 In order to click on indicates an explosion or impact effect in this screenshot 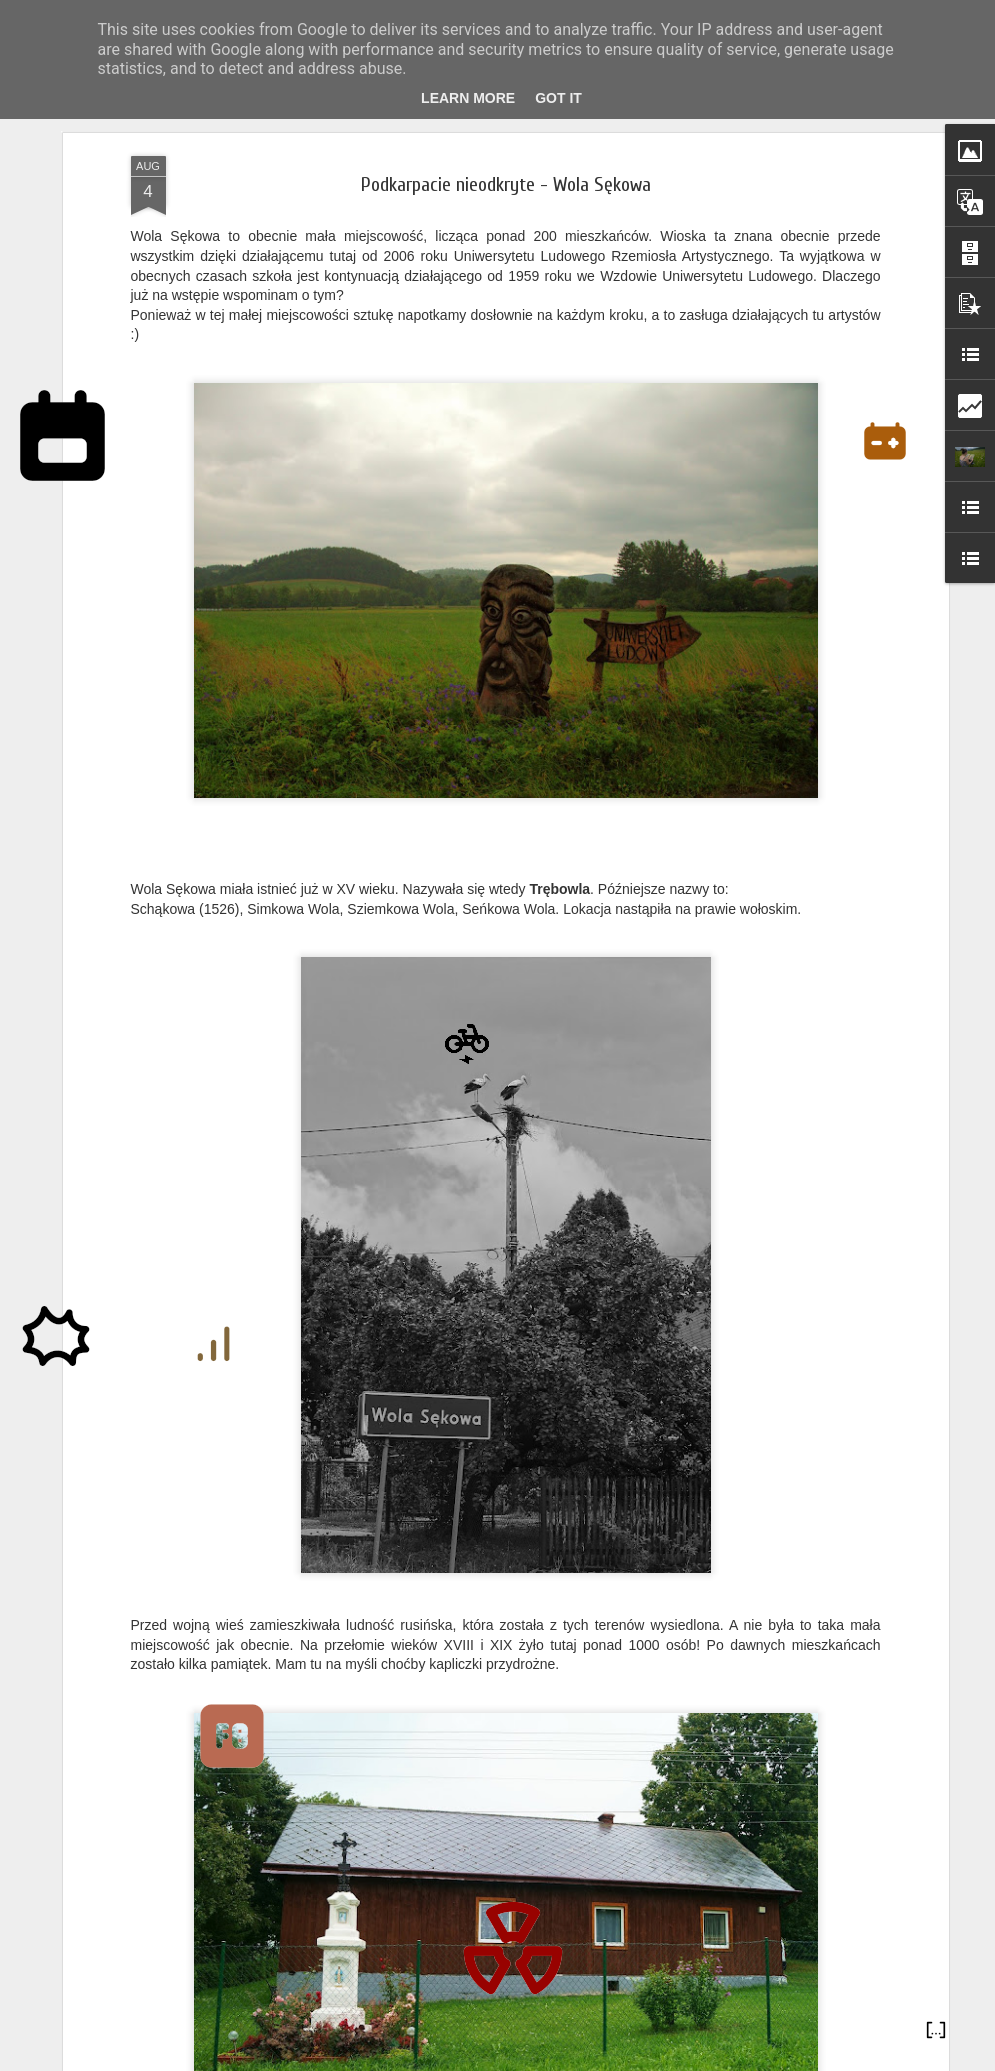, I will do `click(56, 1336)`.